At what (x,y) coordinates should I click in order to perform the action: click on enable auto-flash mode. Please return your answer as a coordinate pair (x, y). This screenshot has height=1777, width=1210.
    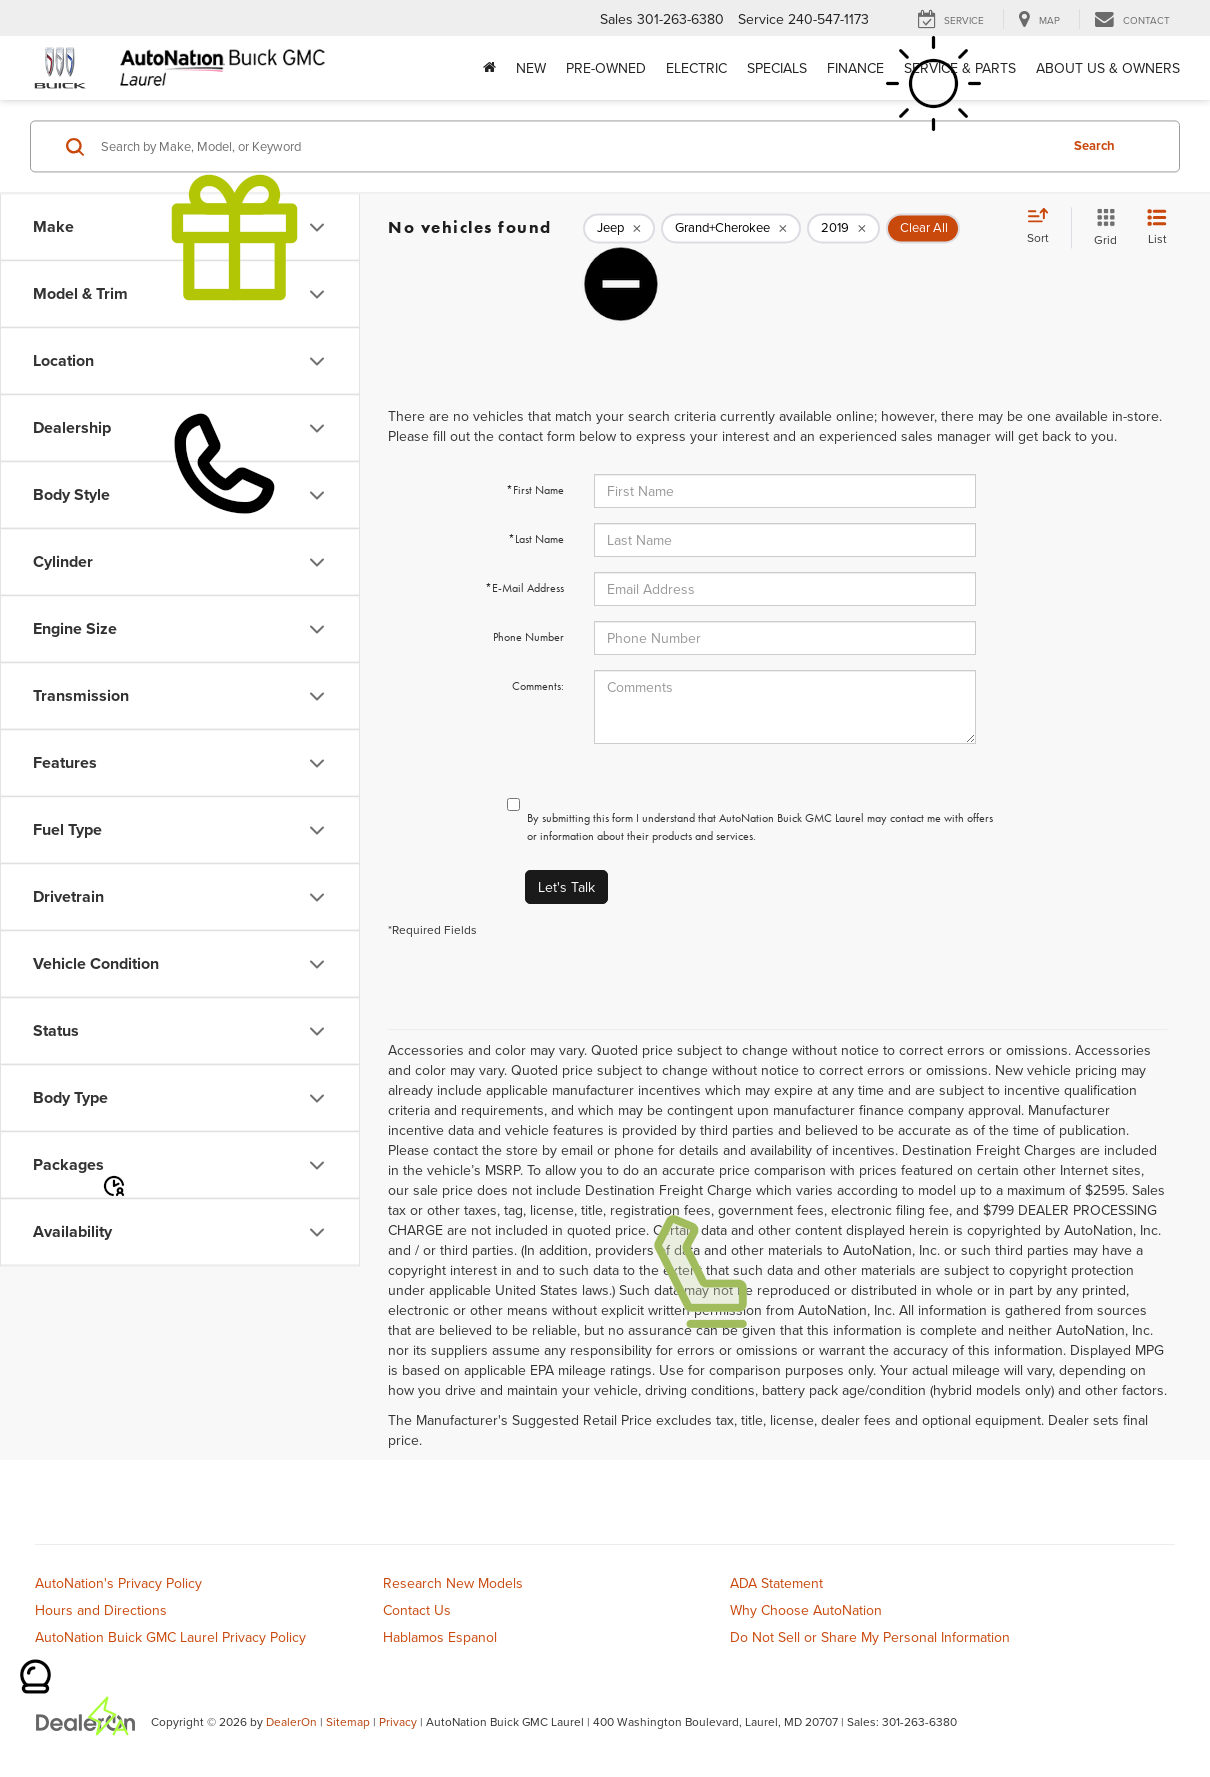
    Looking at the image, I should click on (107, 1717).